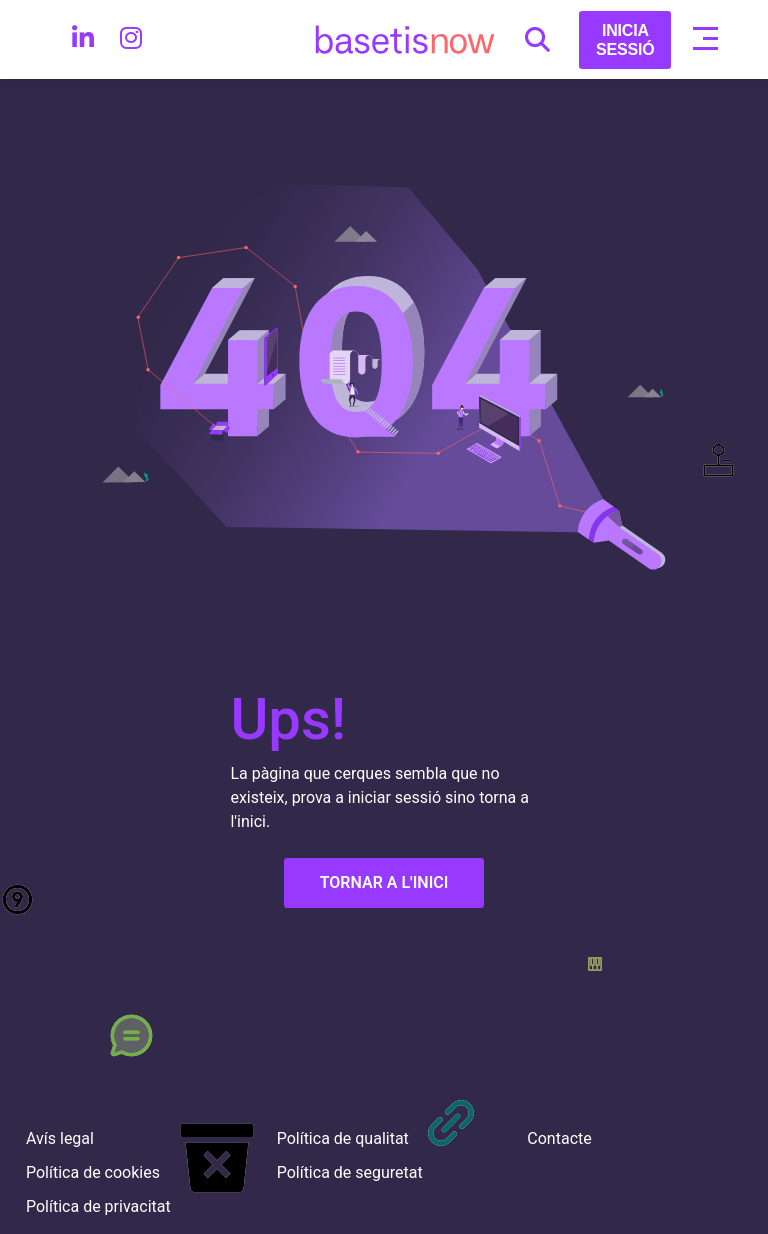  What do you see at coordinates (595, 964) in the screenshot?
I see `open music or piano app` at bounding box center [595, 964].